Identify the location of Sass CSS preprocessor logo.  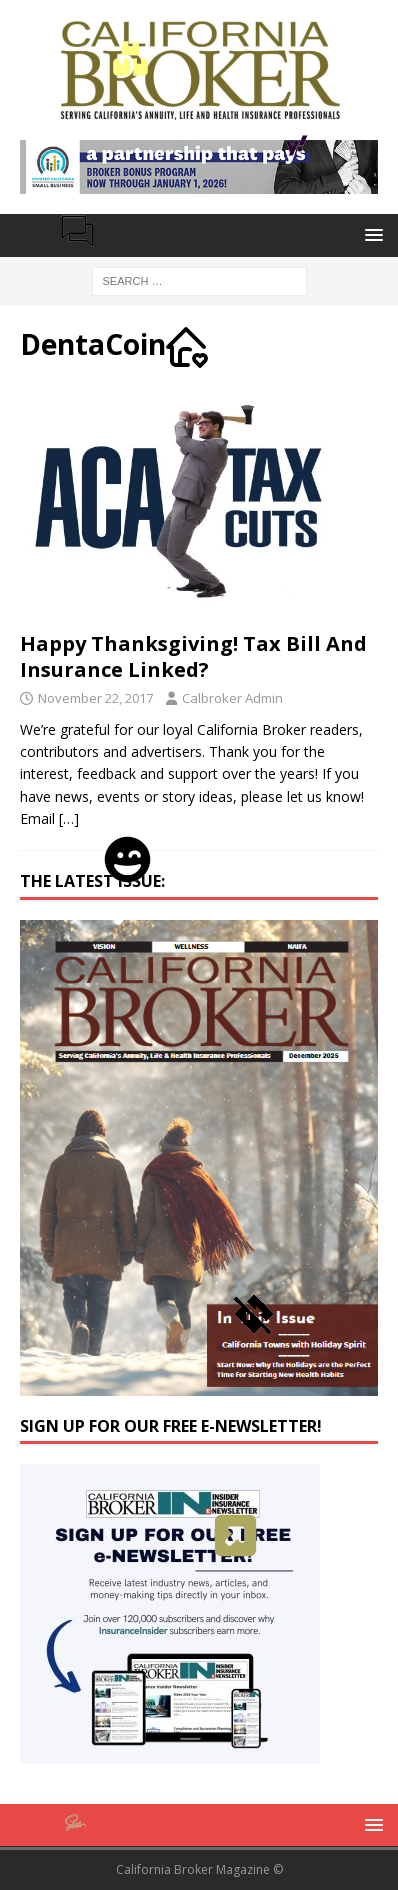
(75, 1822).